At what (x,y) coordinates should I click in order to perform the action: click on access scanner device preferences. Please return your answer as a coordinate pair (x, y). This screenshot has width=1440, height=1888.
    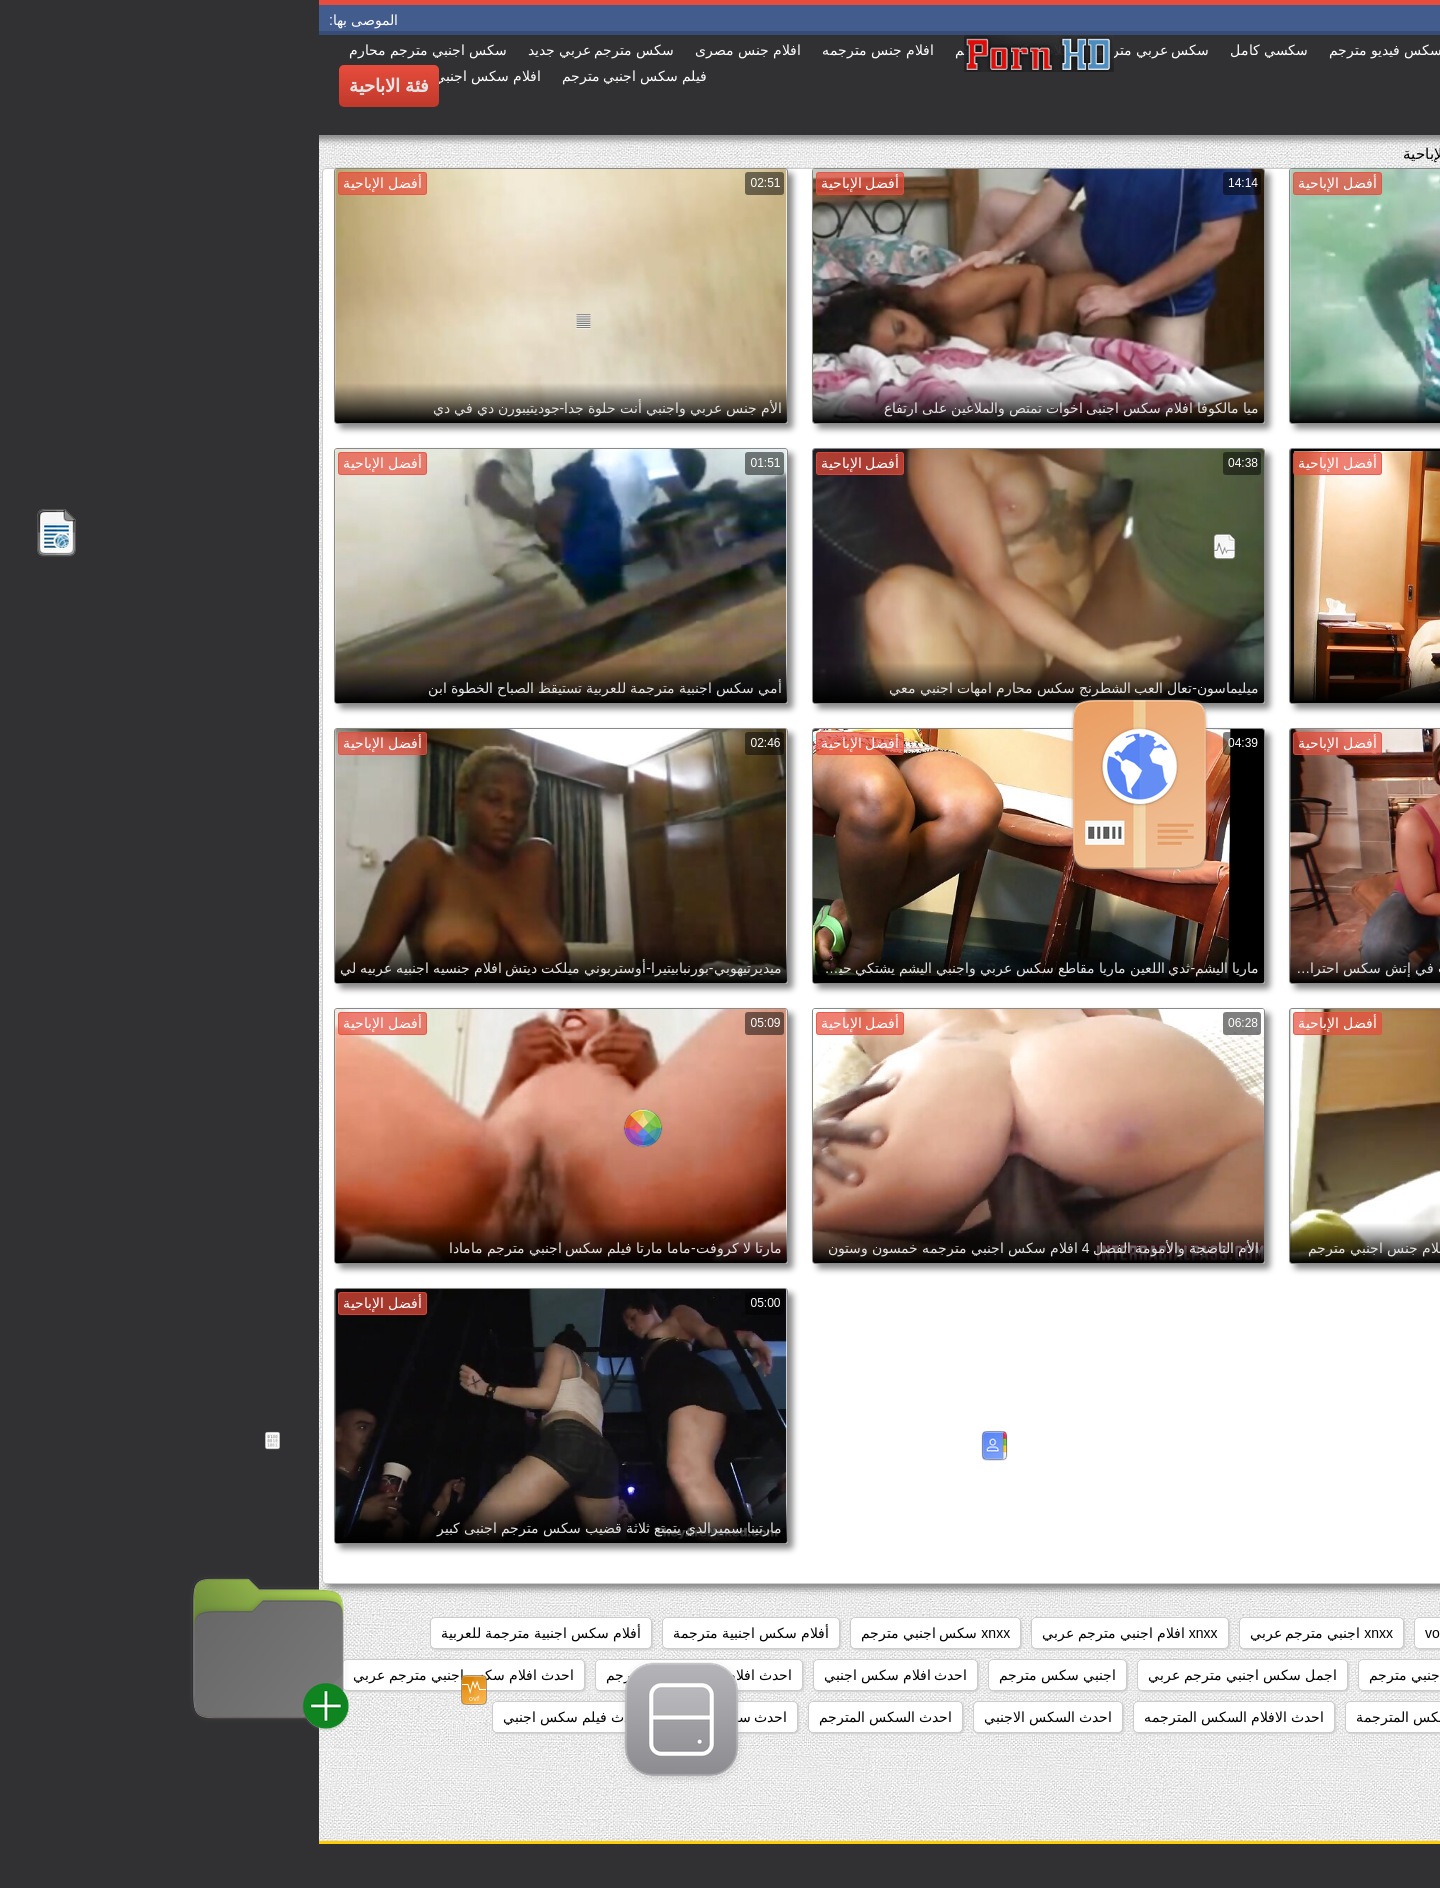
    Looking at the image, I should click on (681, 1721).